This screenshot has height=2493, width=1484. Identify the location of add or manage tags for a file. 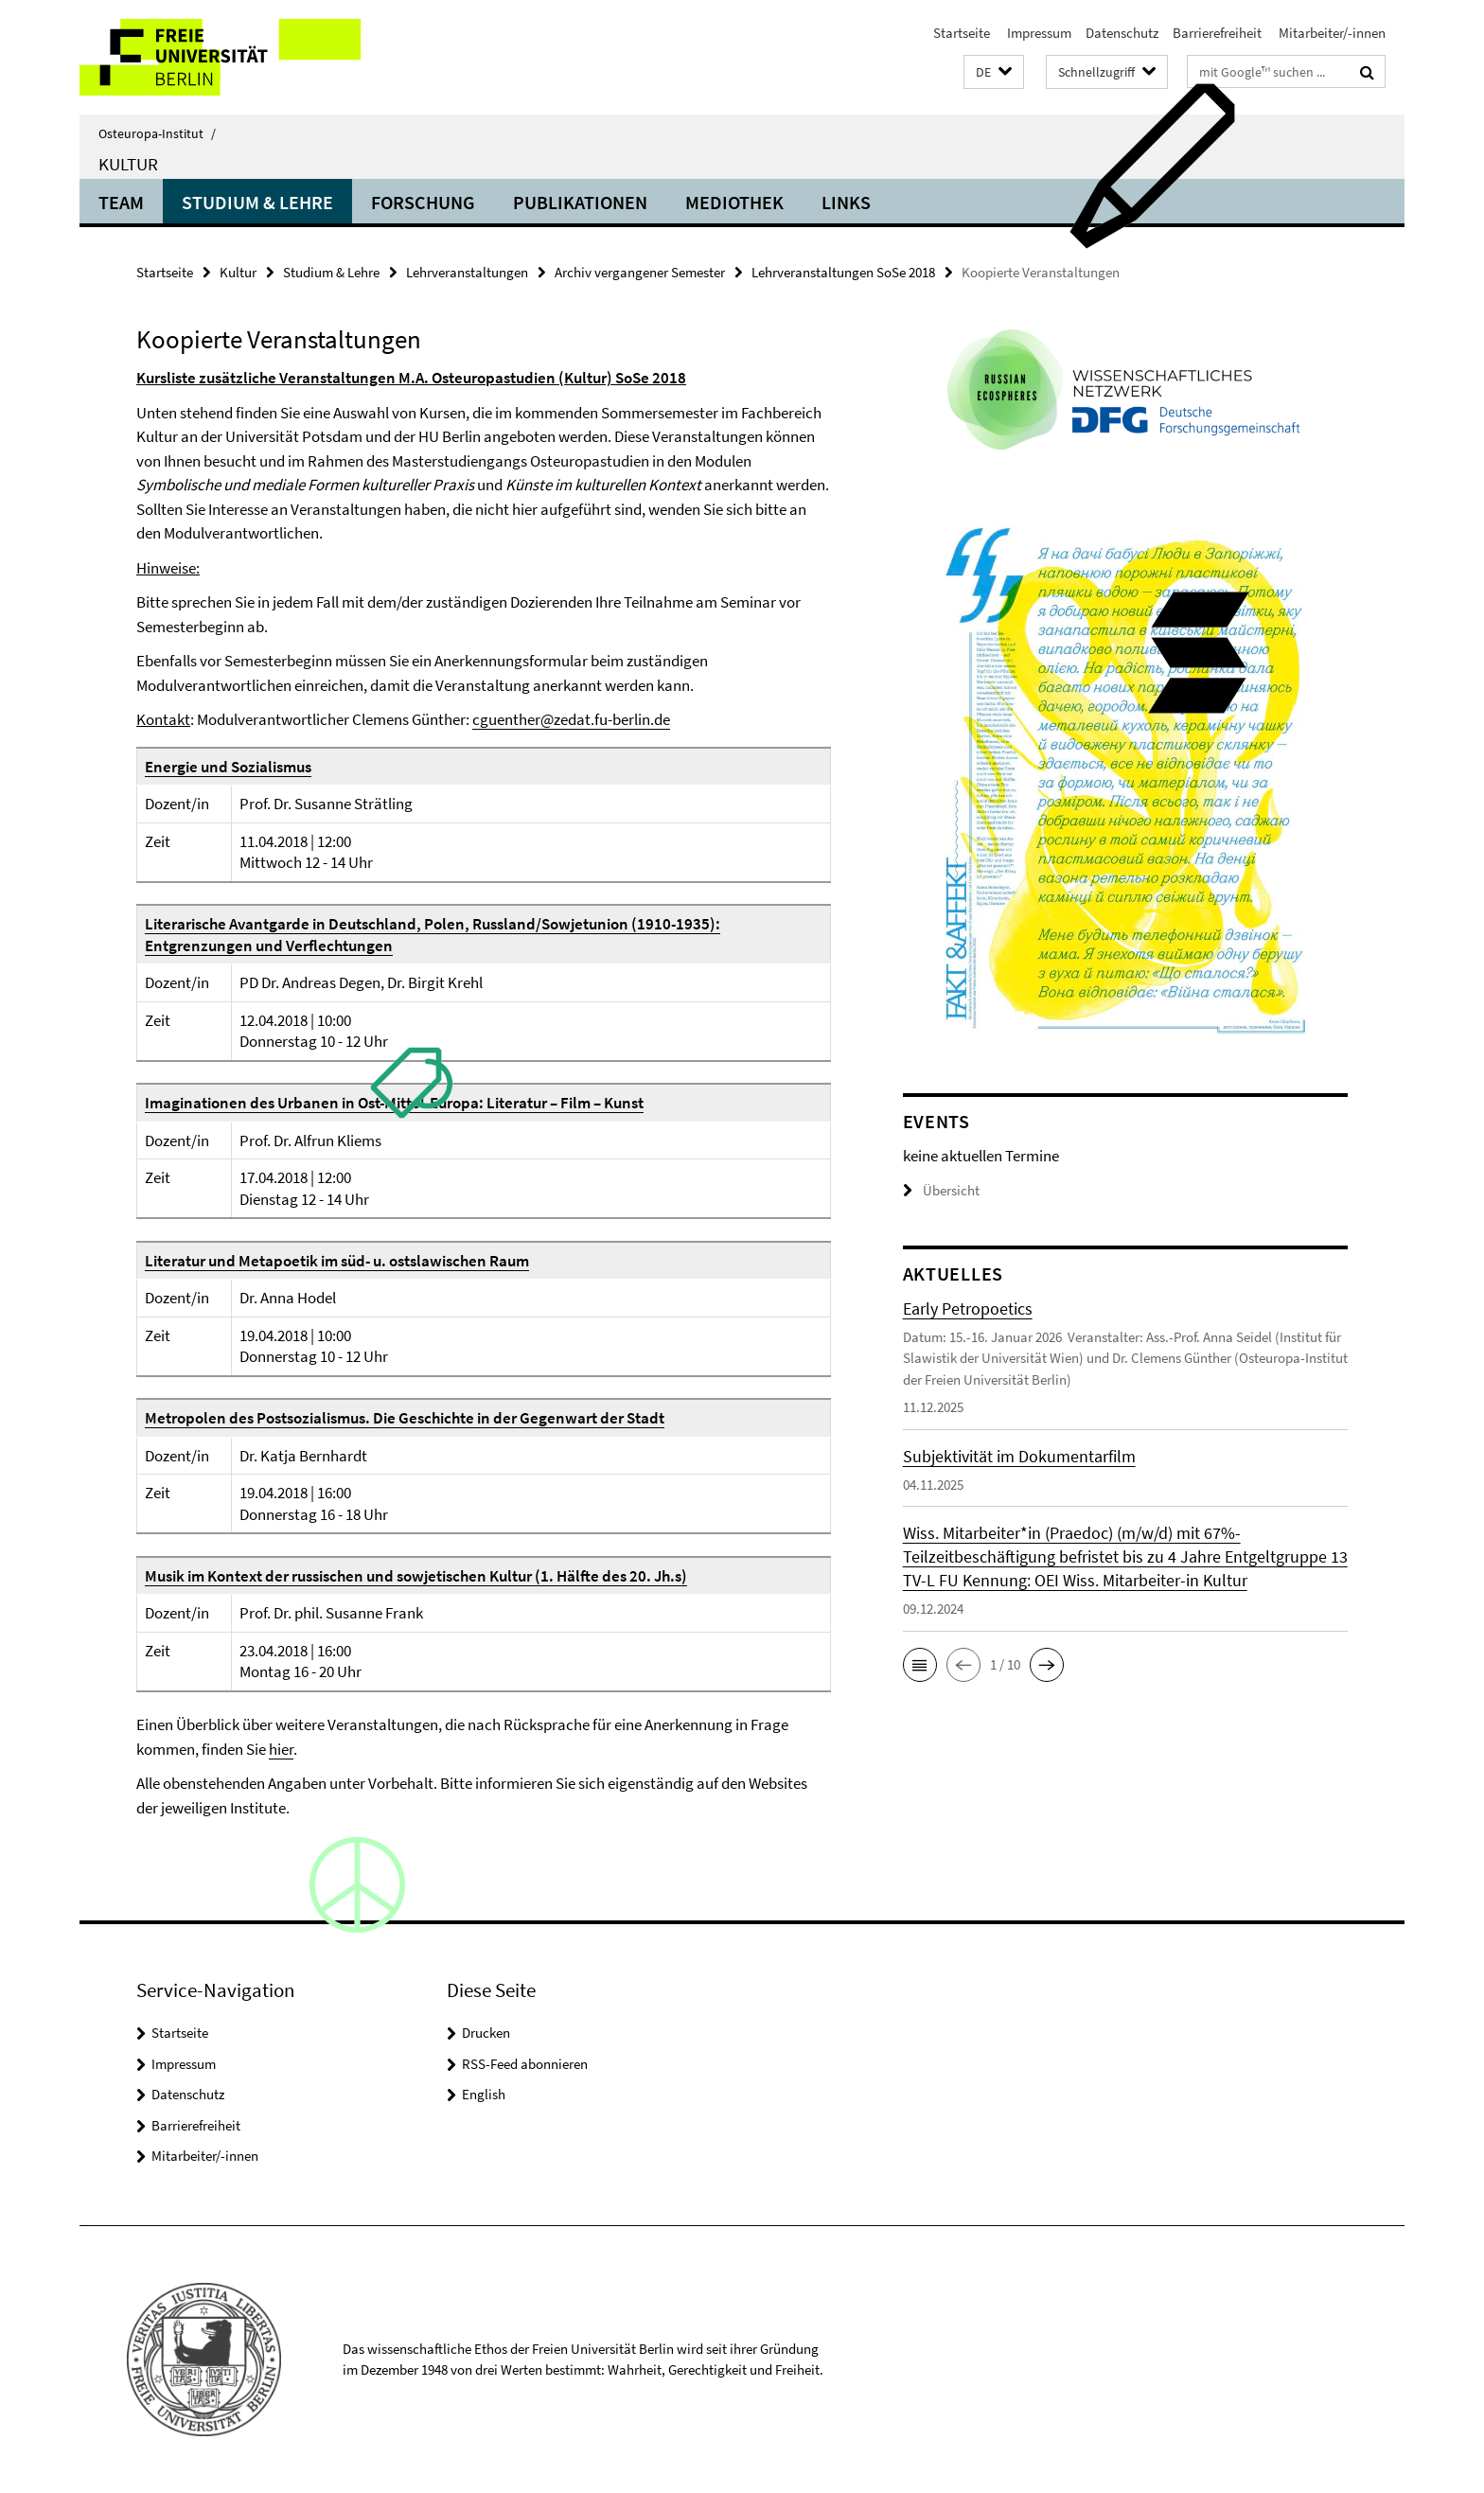
(410, 1081).